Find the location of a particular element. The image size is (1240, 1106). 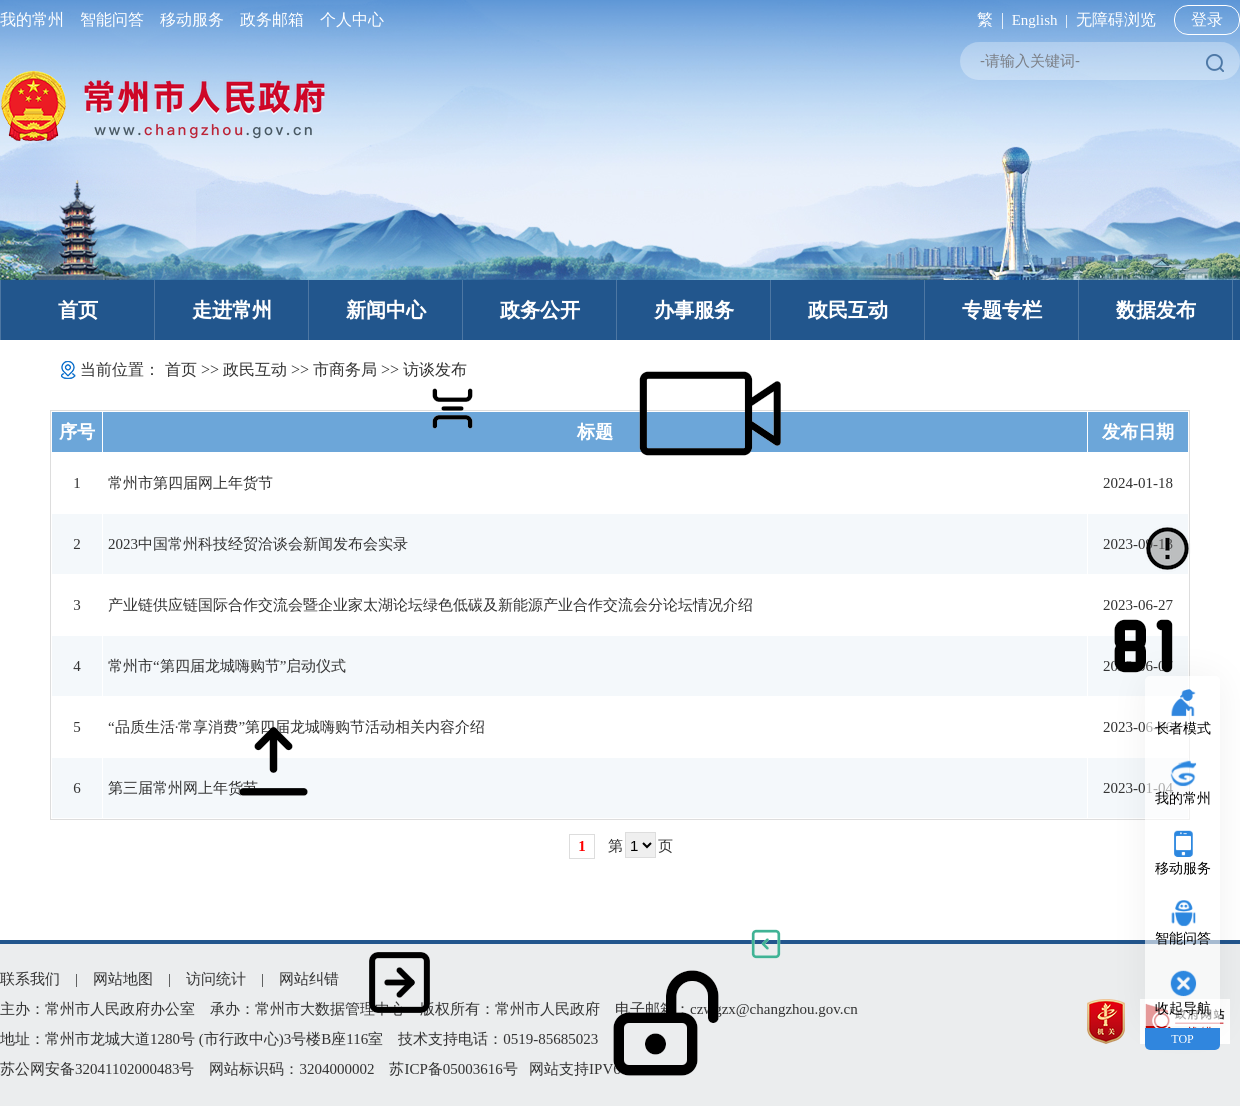

adjust vertical spacing between elements is located at coordinates (452, 408).